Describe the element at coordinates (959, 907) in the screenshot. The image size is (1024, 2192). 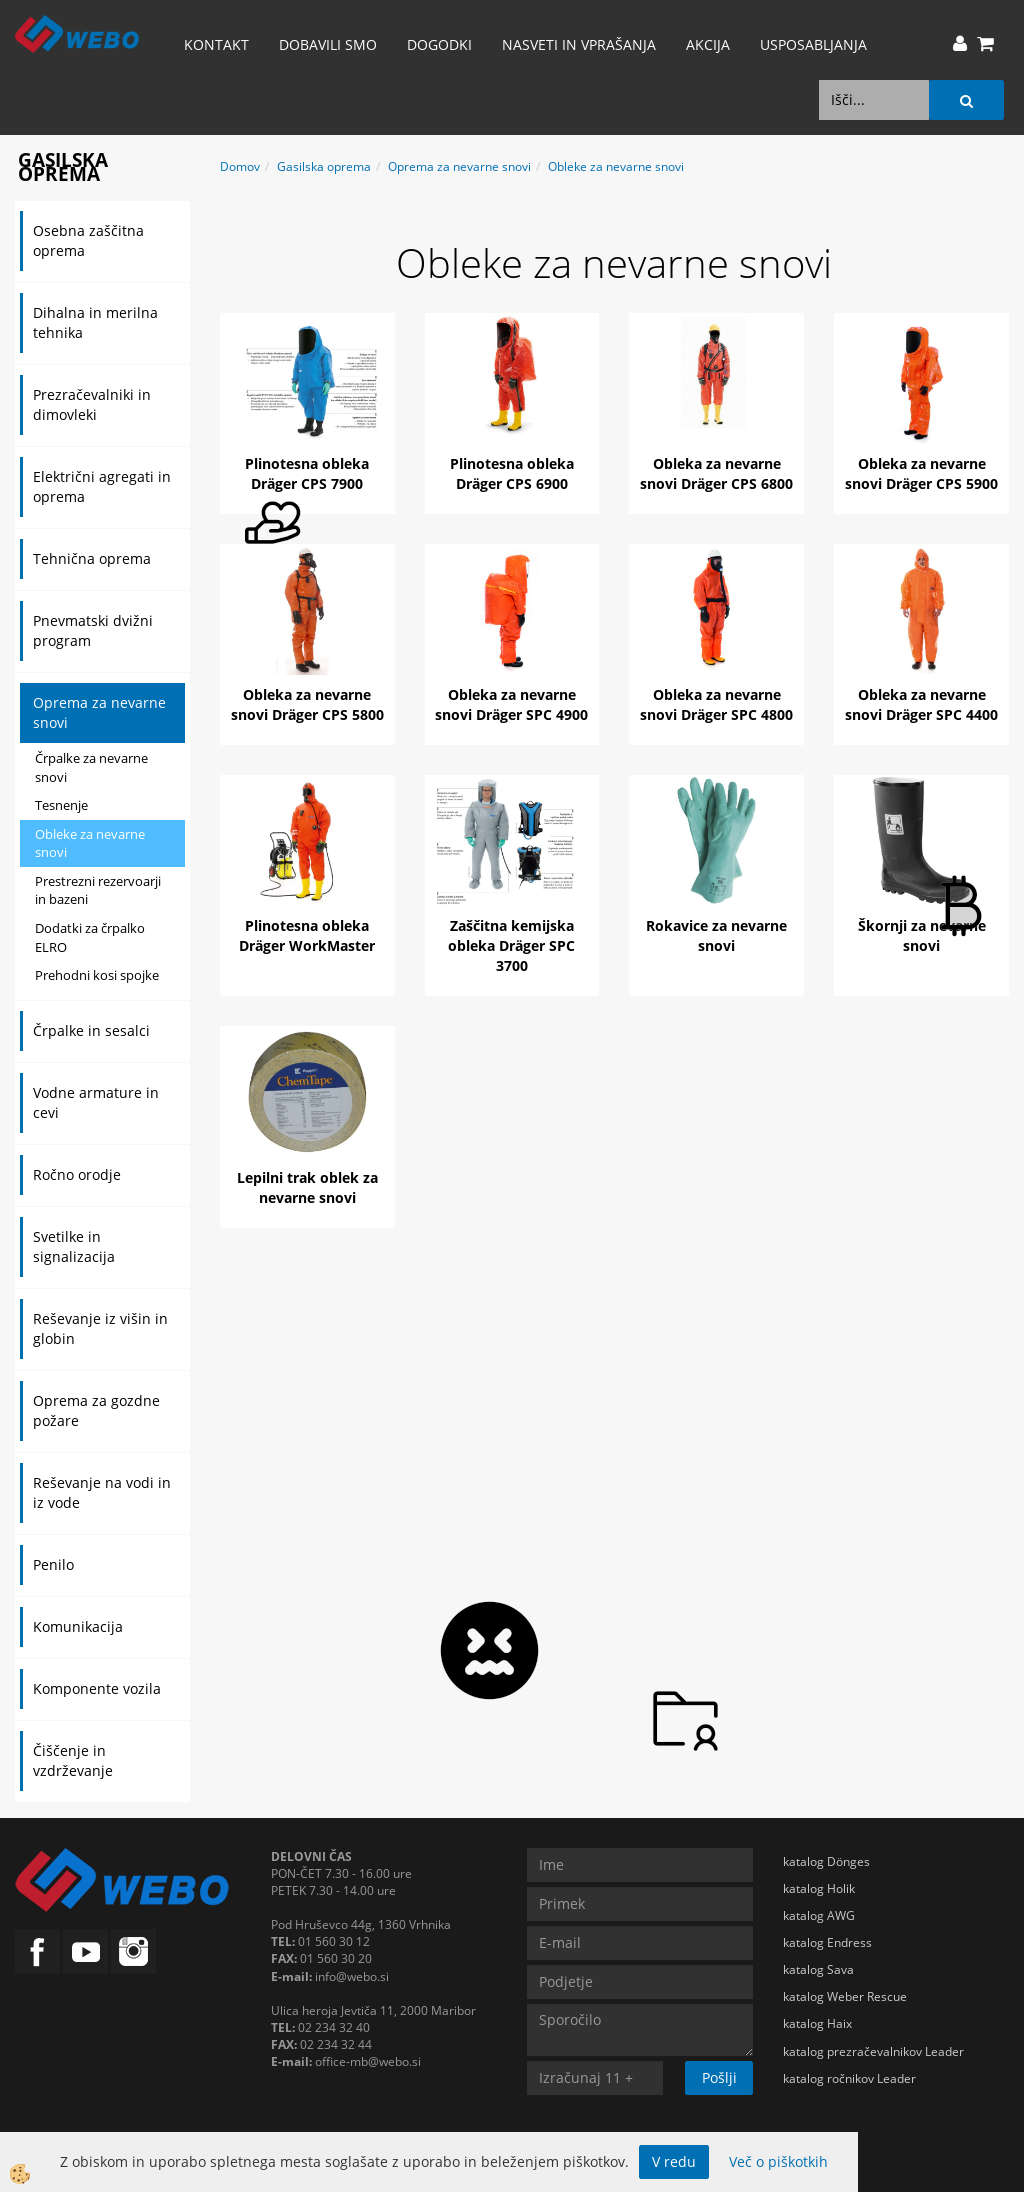
I see `view bitcoin balance or wallet` at that location.